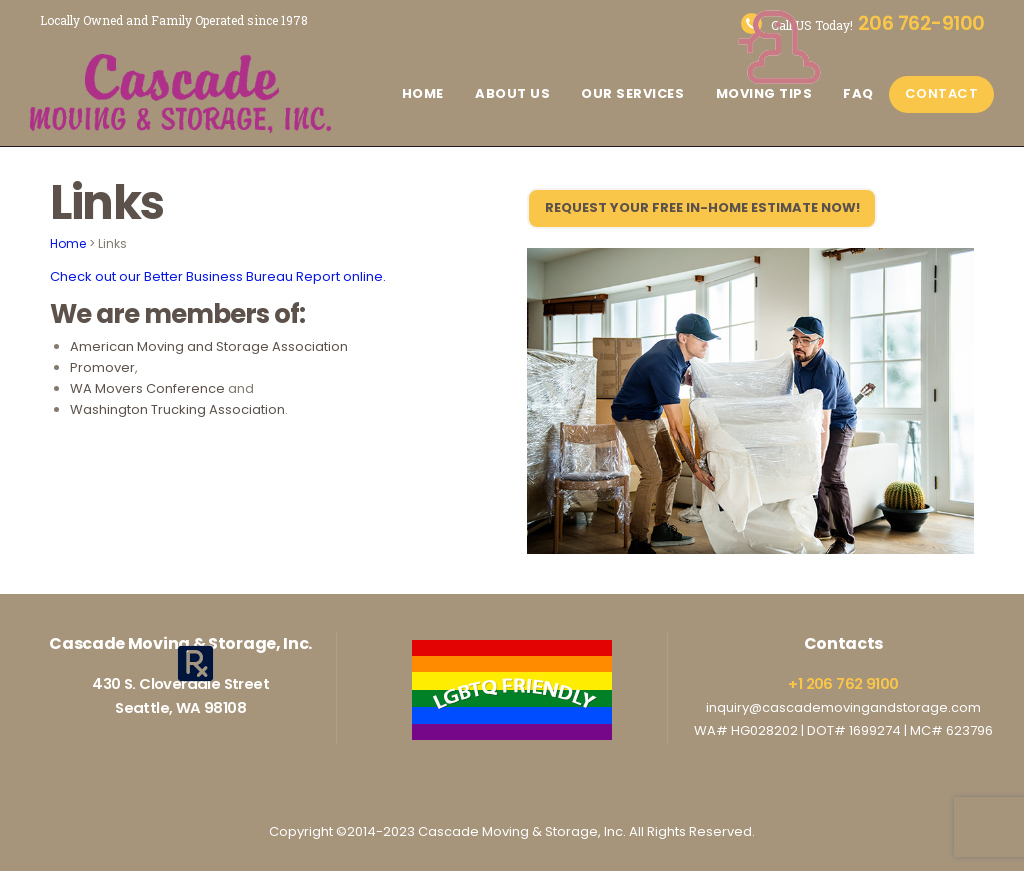 The height and width of the screenshot is (871, 1024). What do you see at coordinates (195, 663) in the screenshot?
I see `view prescription details` at bounding box center [195, 663].